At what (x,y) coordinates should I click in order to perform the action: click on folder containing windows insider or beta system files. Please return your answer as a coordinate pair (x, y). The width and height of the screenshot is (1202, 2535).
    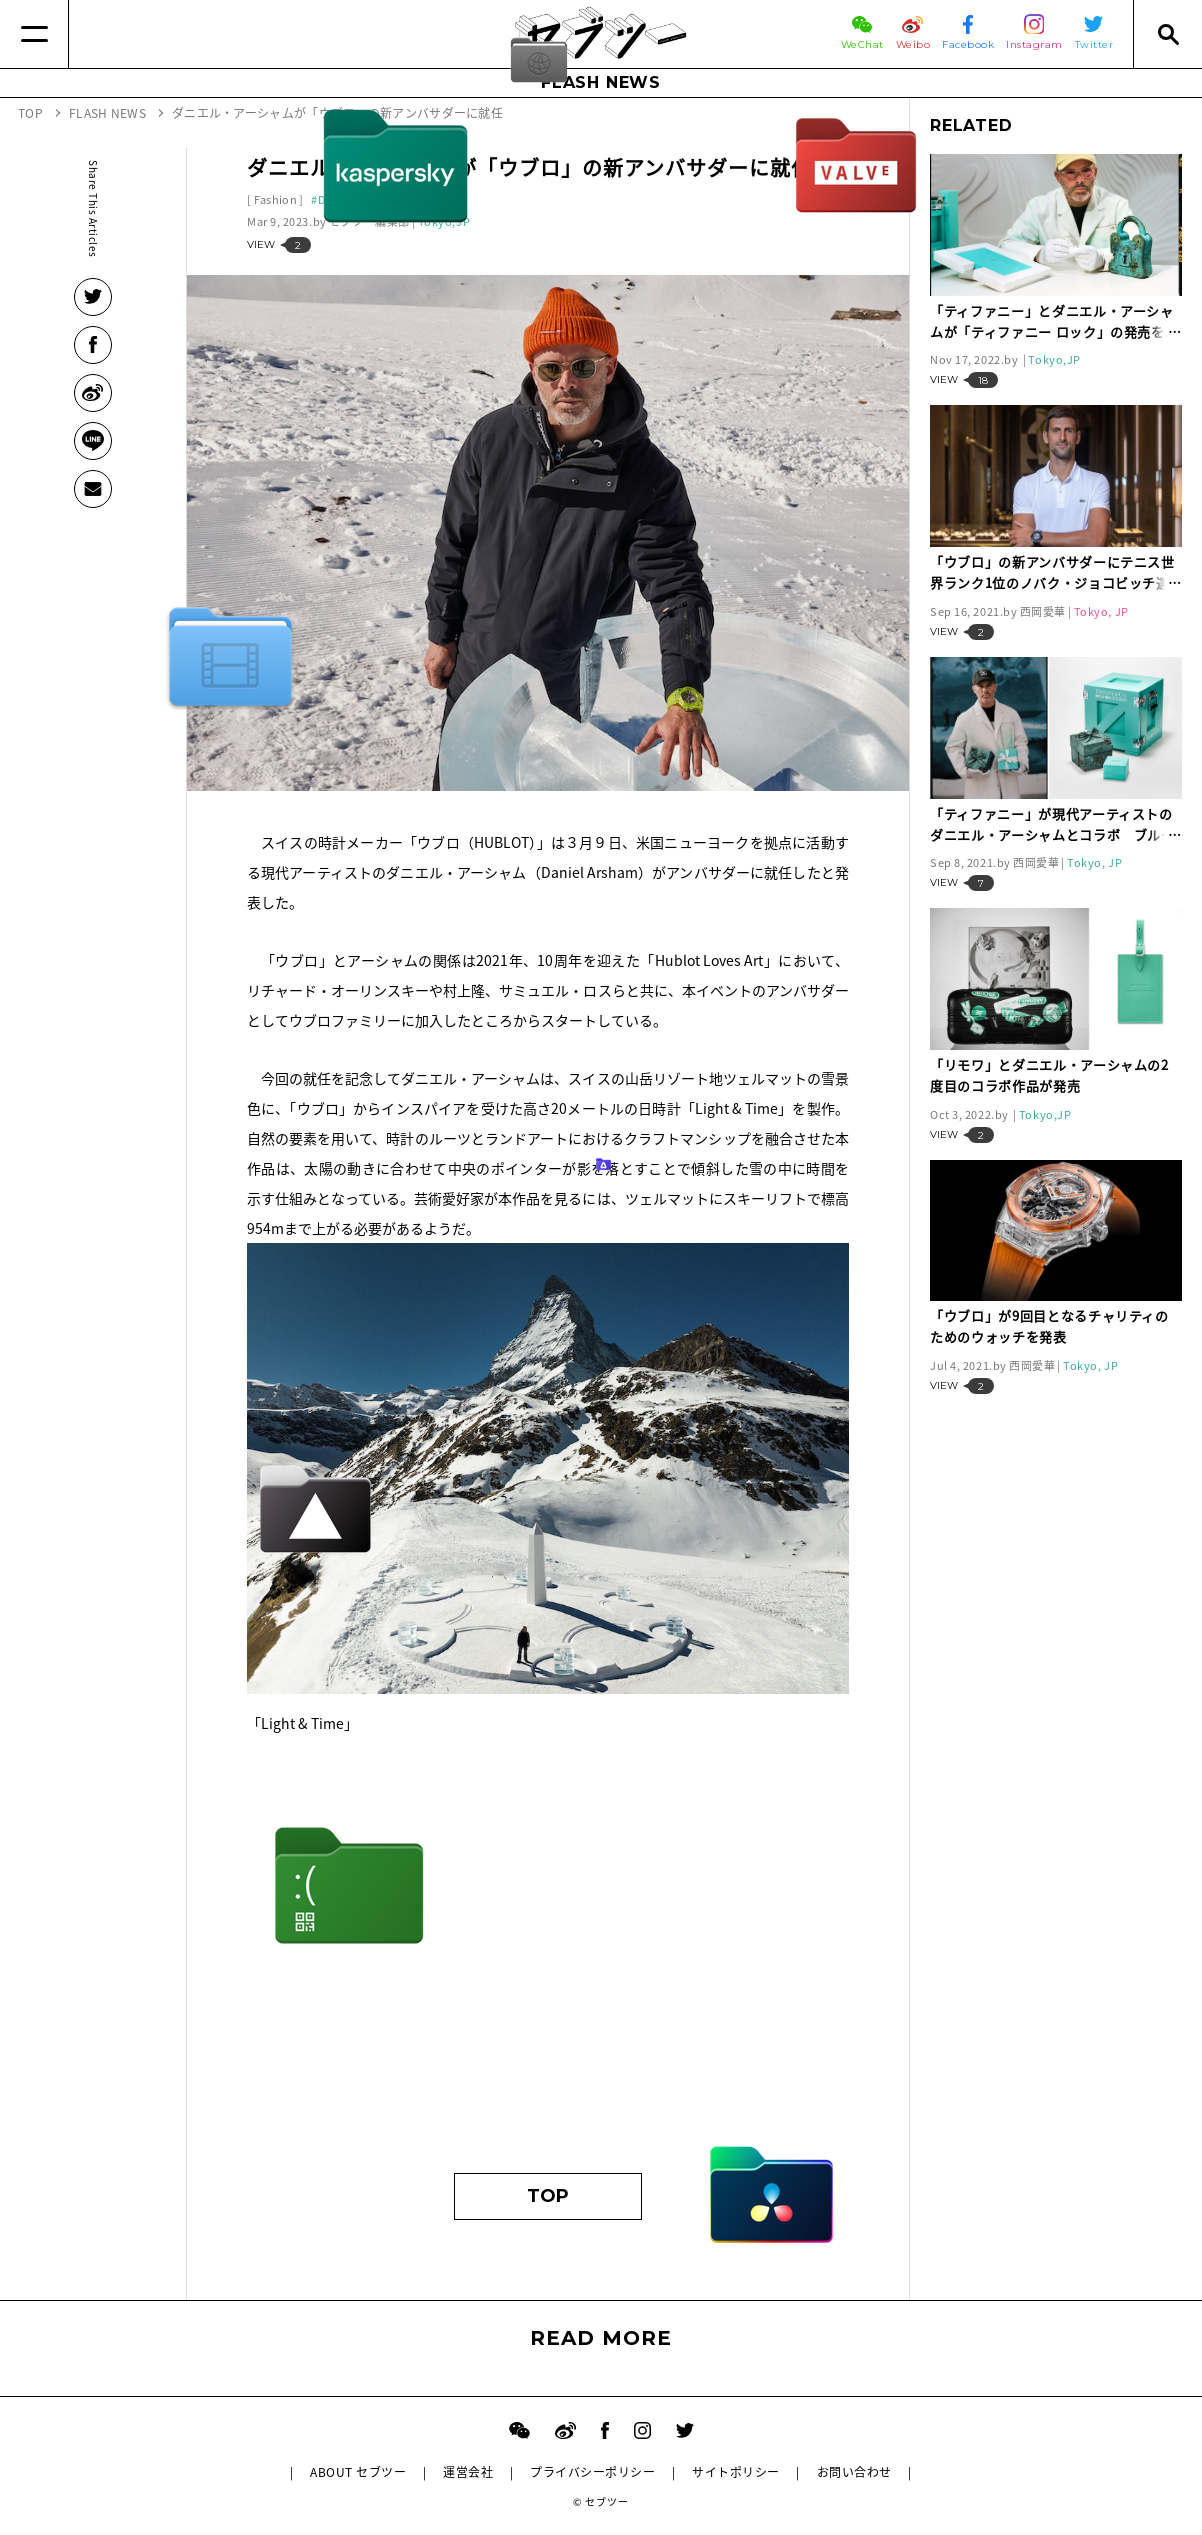
    Looking at the image, I should click on (348, 1889).